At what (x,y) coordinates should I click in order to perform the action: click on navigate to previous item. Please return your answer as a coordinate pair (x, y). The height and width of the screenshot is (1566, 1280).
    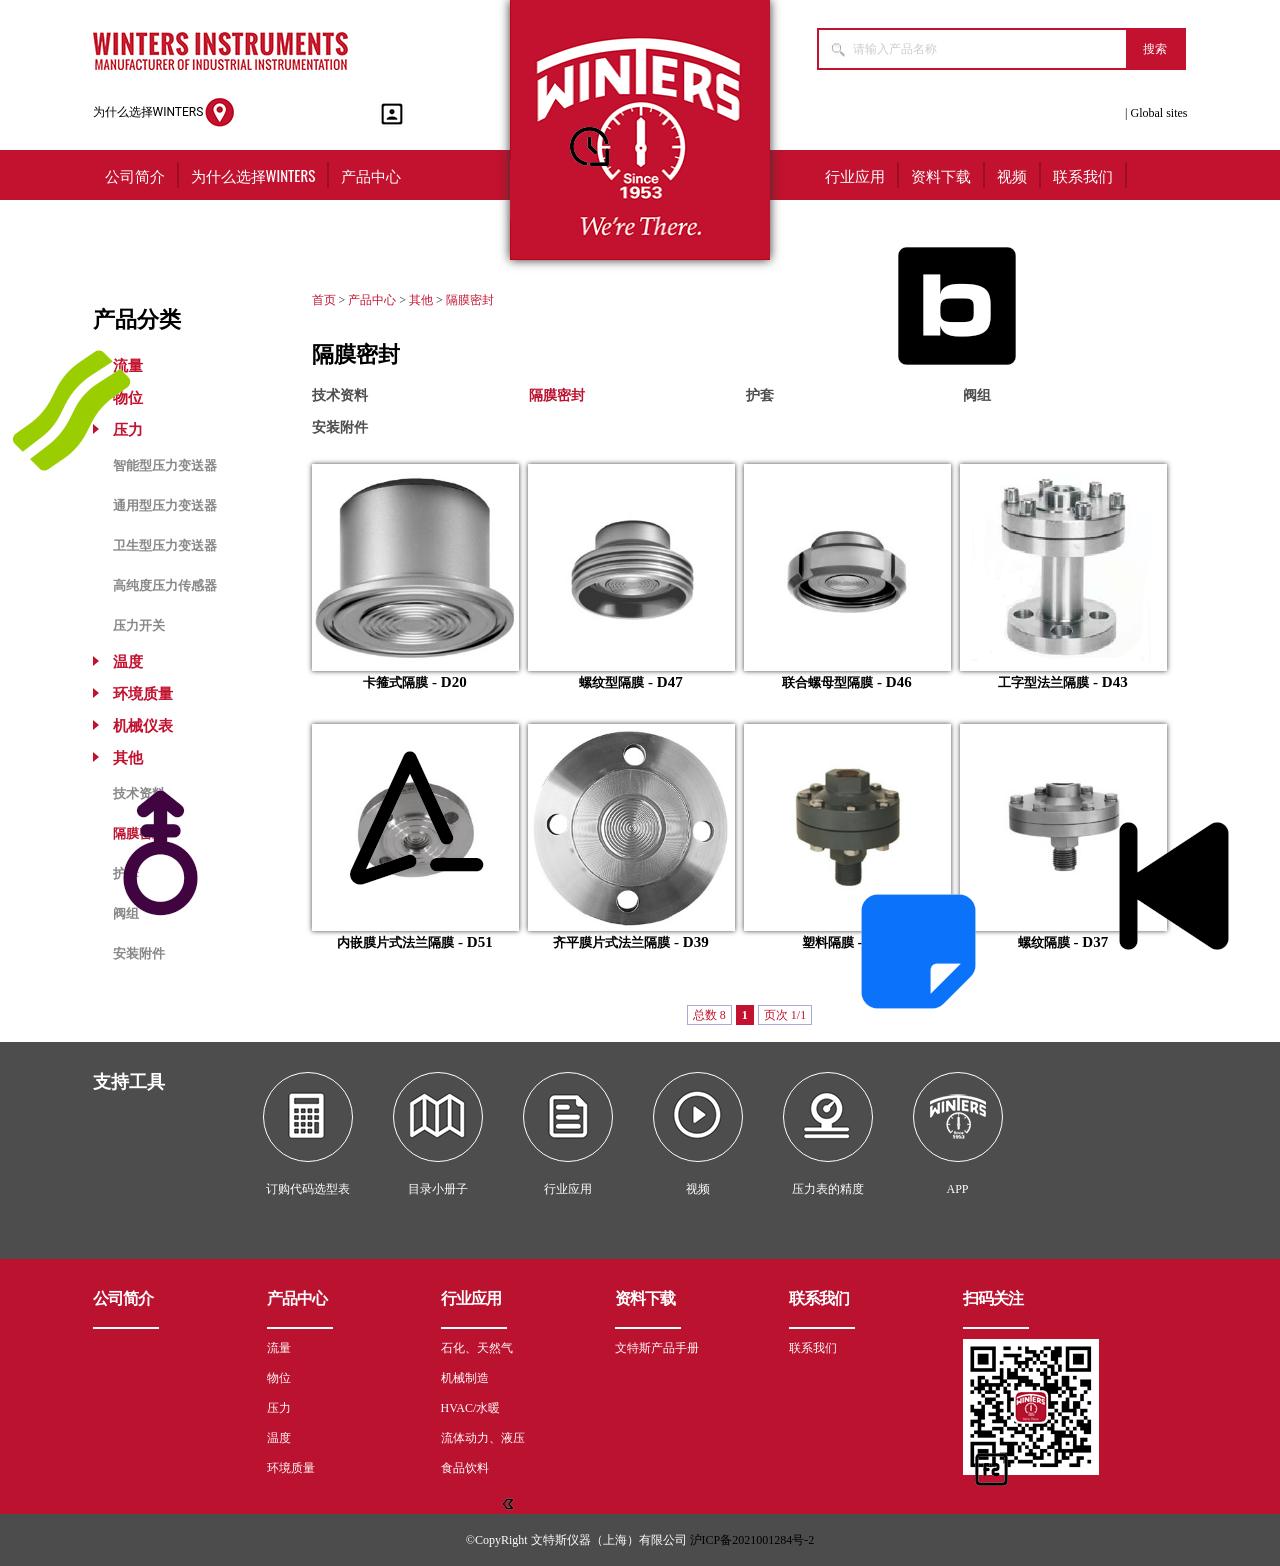
    Looking at the image, I should click on (508, 1504).